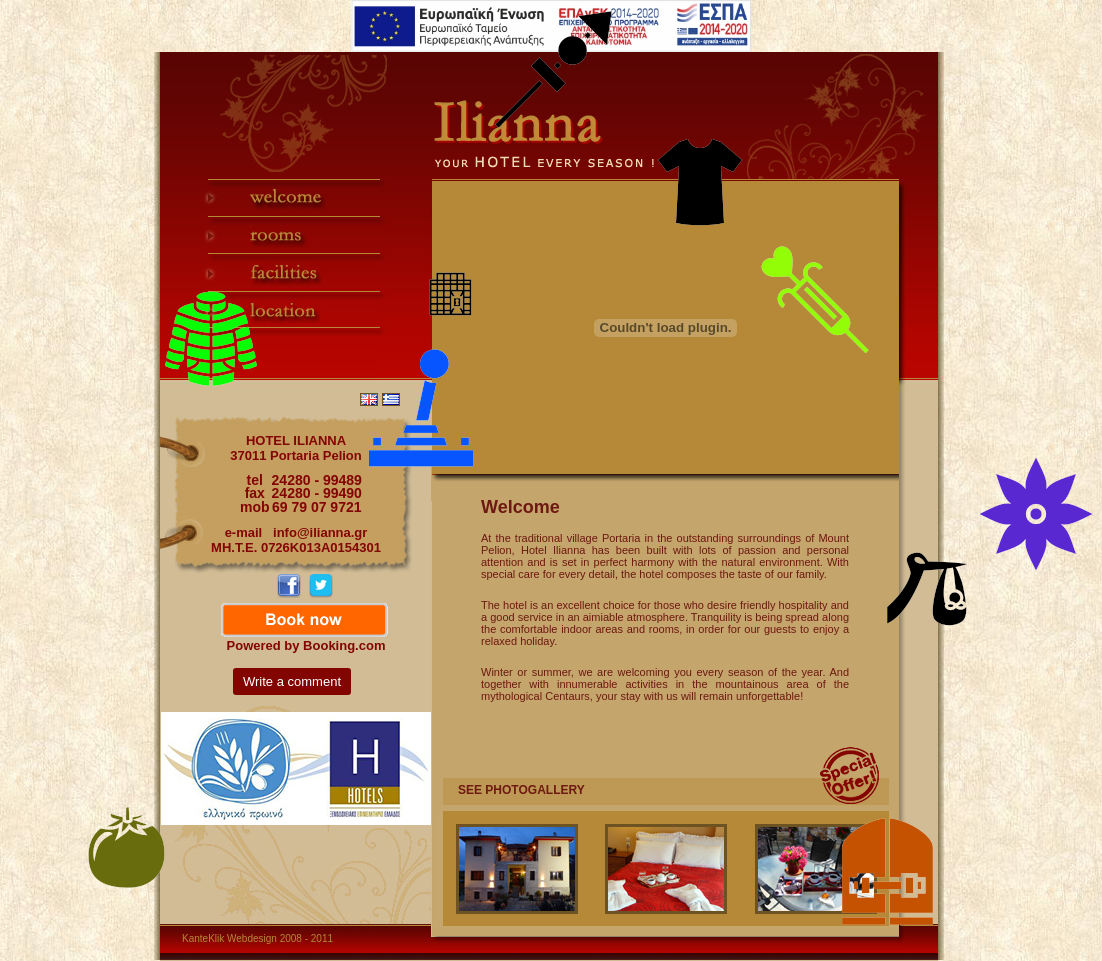  I want to click on indicates a new baby announcement or birth notification, so click(927, 585).